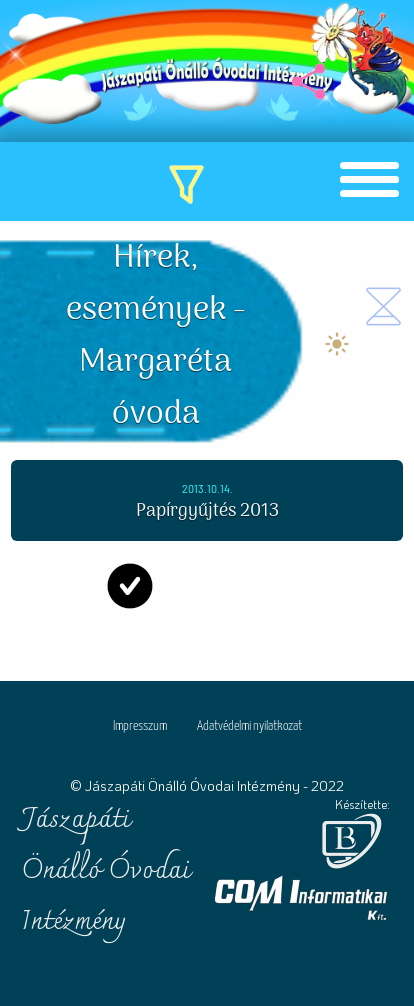 Image resolution: width=414 pixels, height=1006 pixels. What do you see at coordinates (337, 344) in the screenshot?
I see `switch to light mode` at bounding box center [337, 344].